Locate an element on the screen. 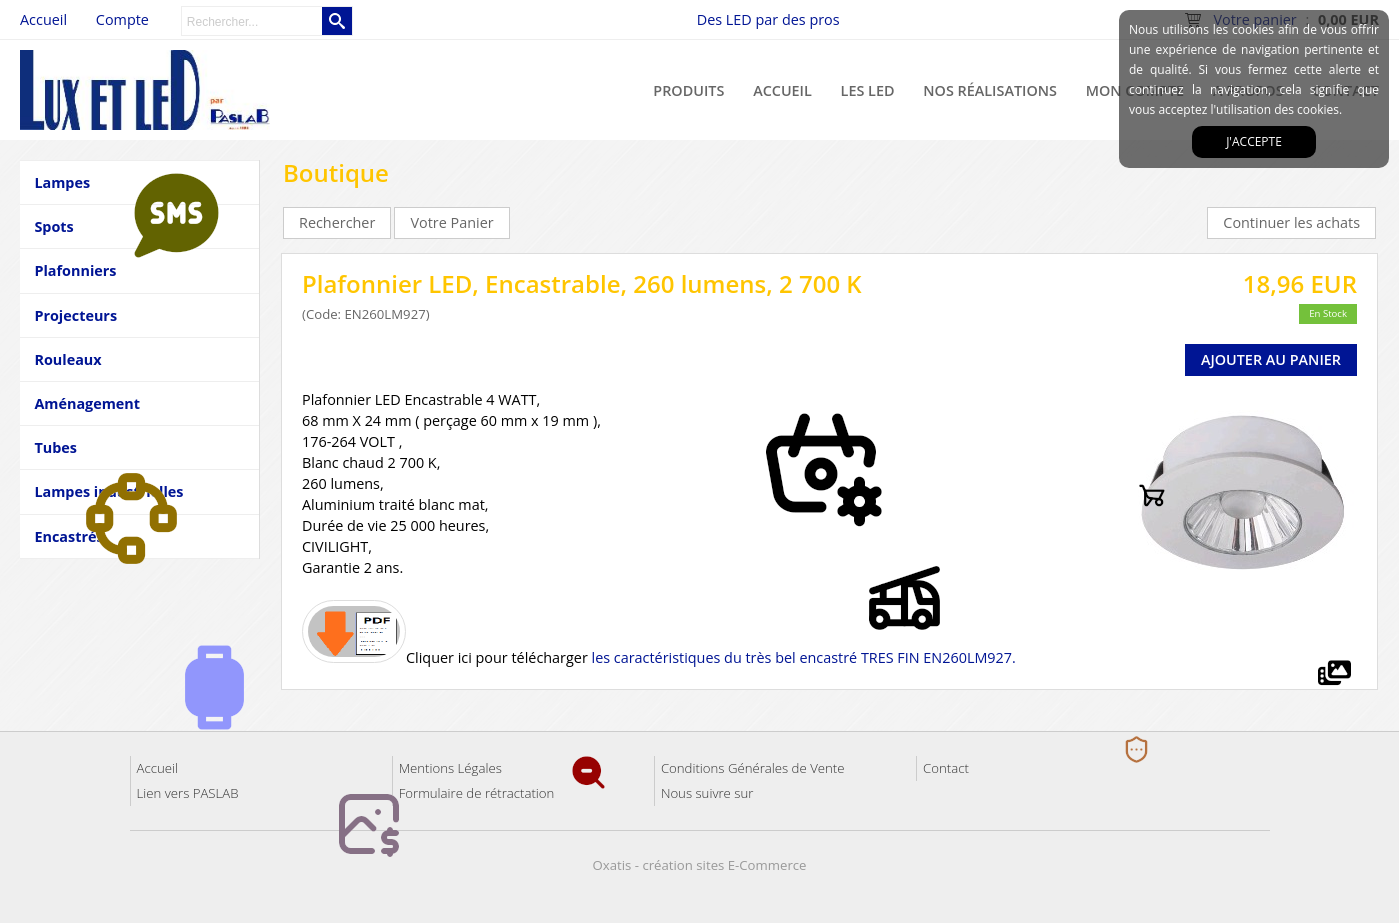  security settings in progress is located at coordinates (1136, 749).